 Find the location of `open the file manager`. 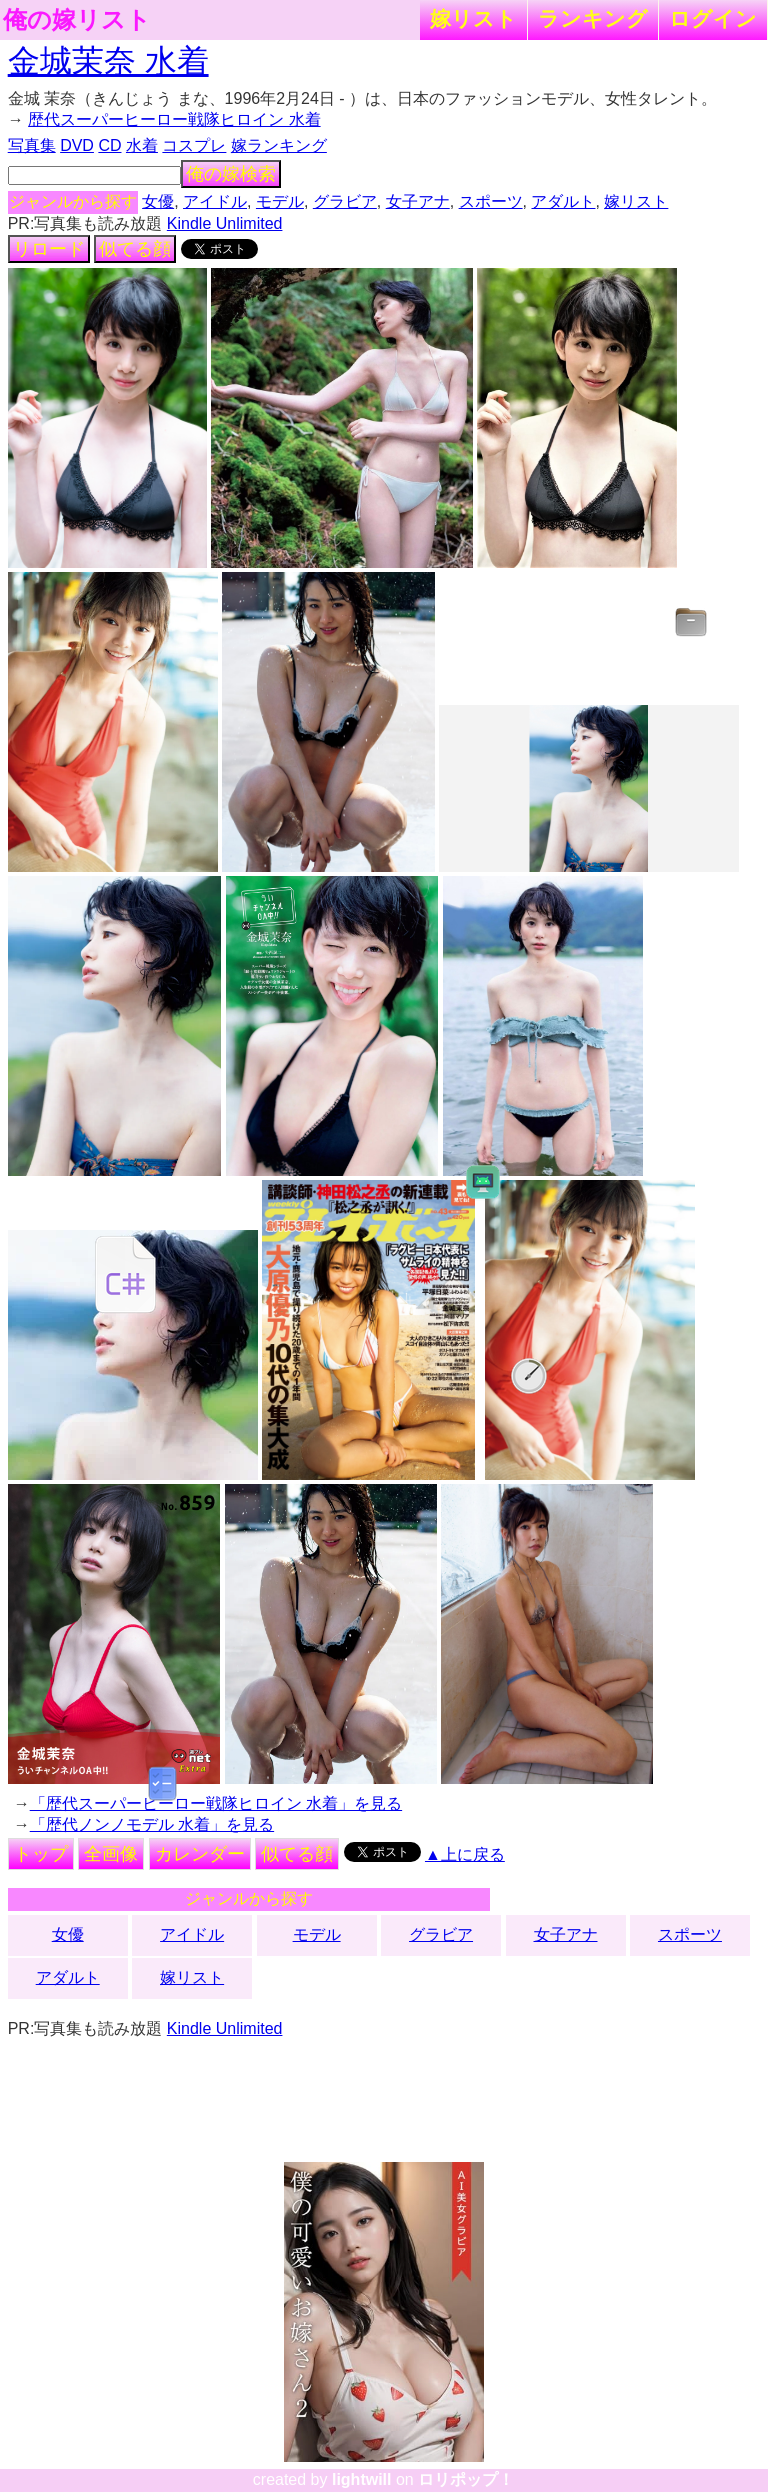

open the file manager is located at coordinates (691, 622).